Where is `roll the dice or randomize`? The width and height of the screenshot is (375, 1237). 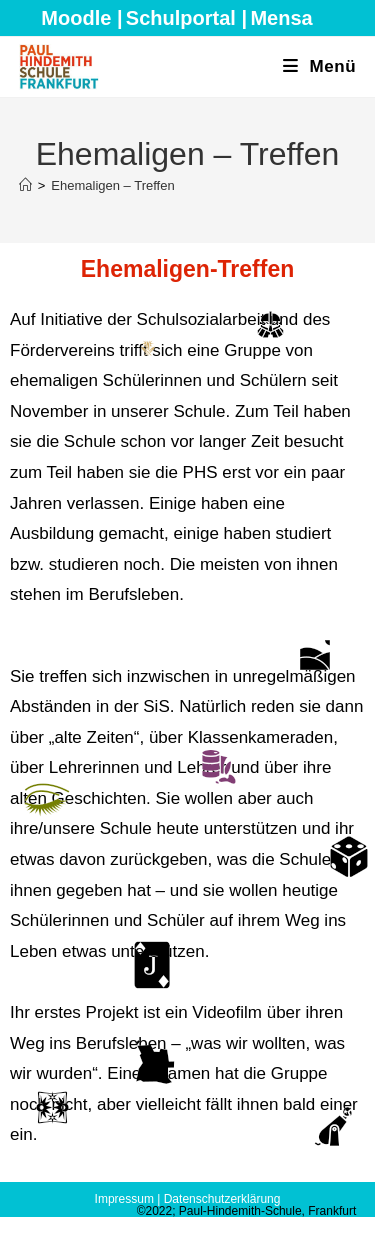 roll the dice or randomize is located at coordinates (349, 857).